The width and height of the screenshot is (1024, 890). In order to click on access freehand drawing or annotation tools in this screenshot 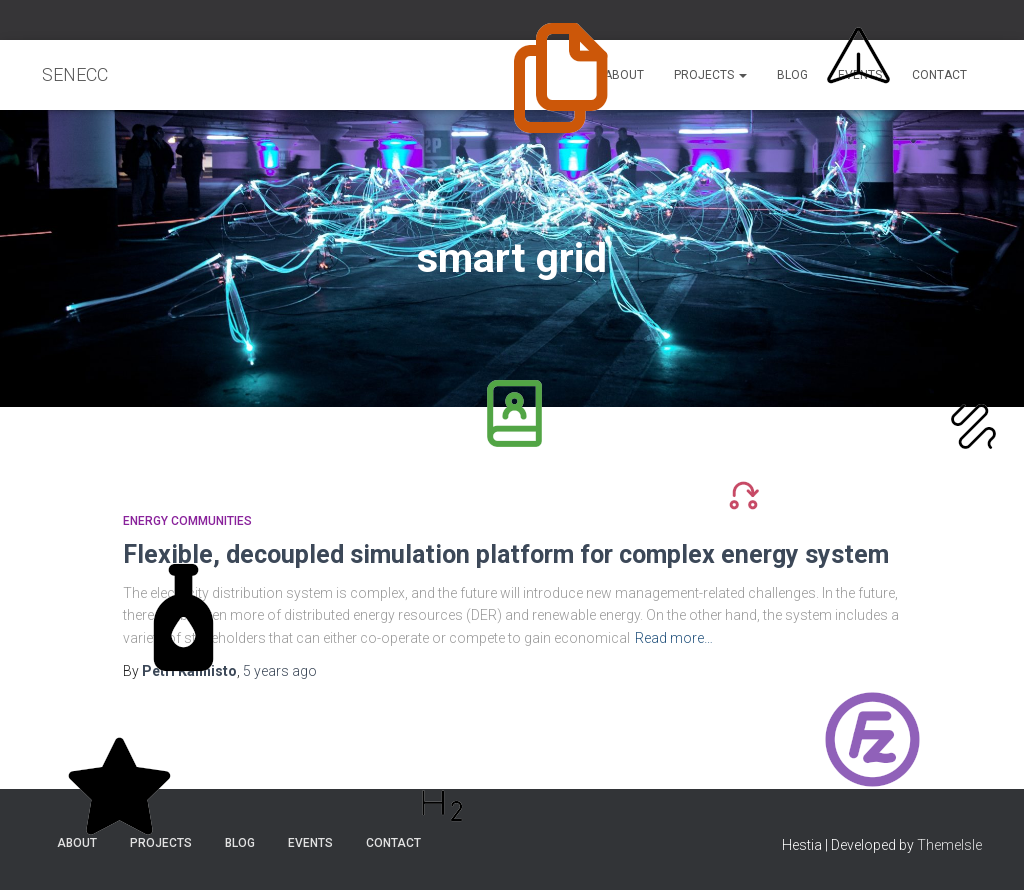, I will do `click(973, 426)`.